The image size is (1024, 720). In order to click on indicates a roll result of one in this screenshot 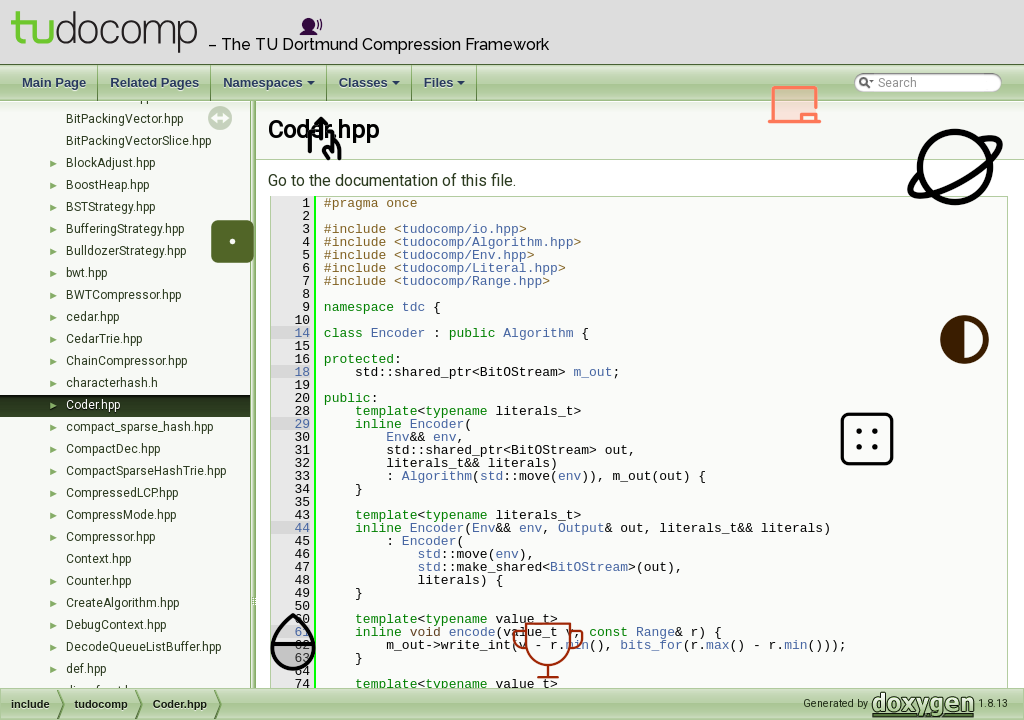, I will do `click(232, 241)`.